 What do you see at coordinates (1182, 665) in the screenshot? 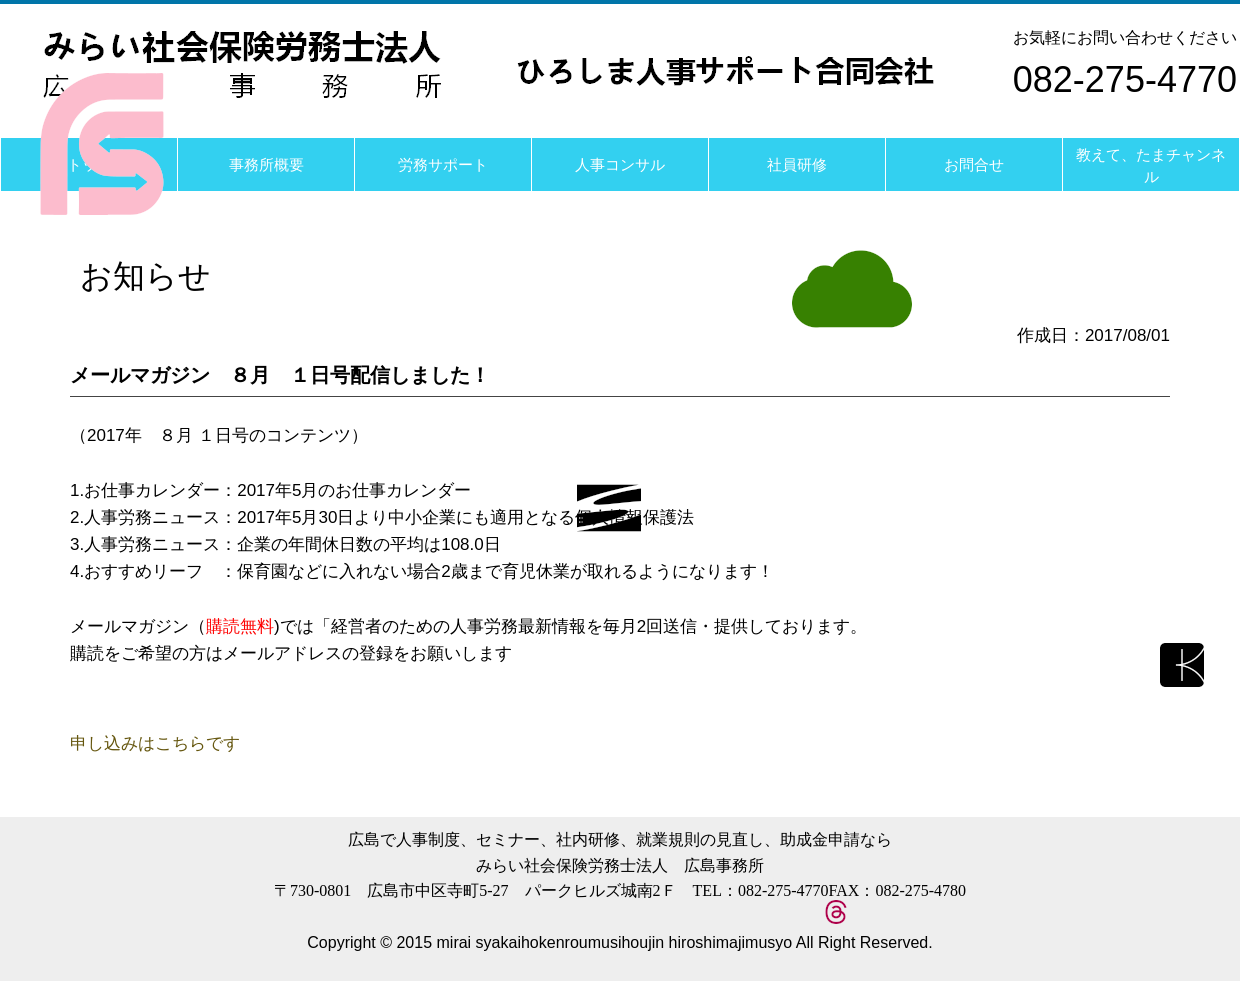
I see `kaniko container build tool logo` at bounding box center [1182, 665].